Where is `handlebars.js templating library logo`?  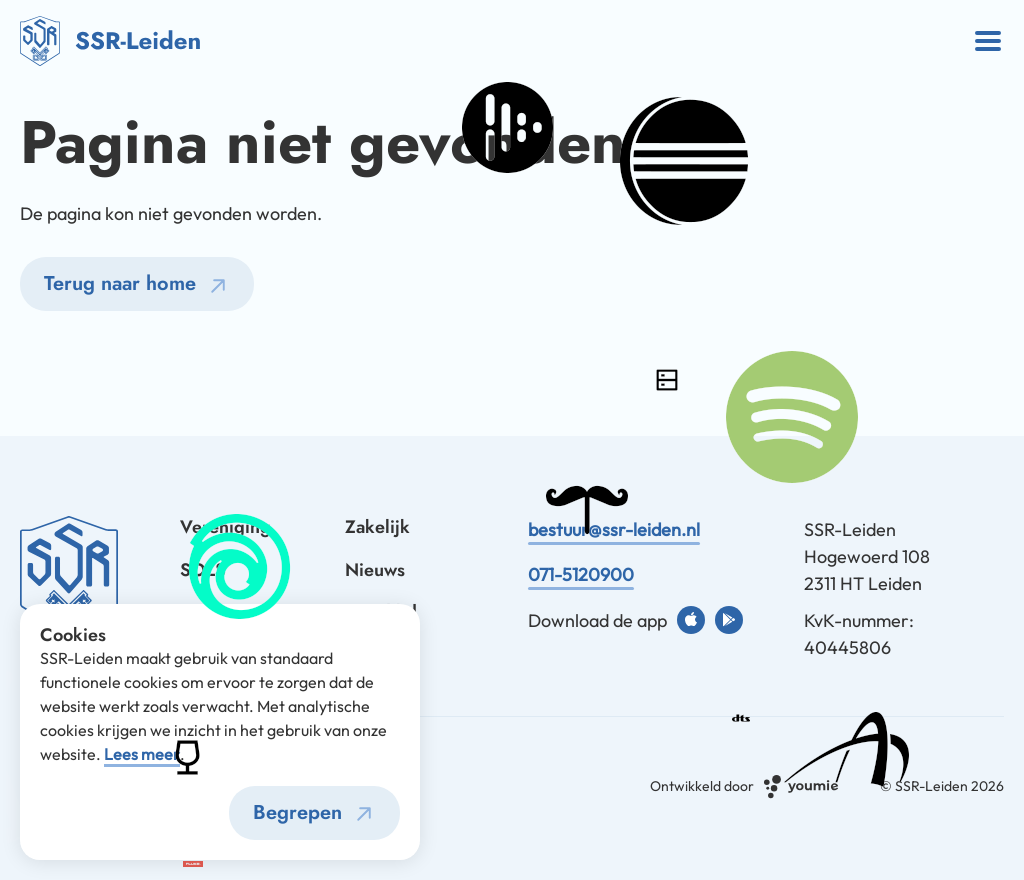 handlebars.js templating library logo is located at coordinates (587, 510).